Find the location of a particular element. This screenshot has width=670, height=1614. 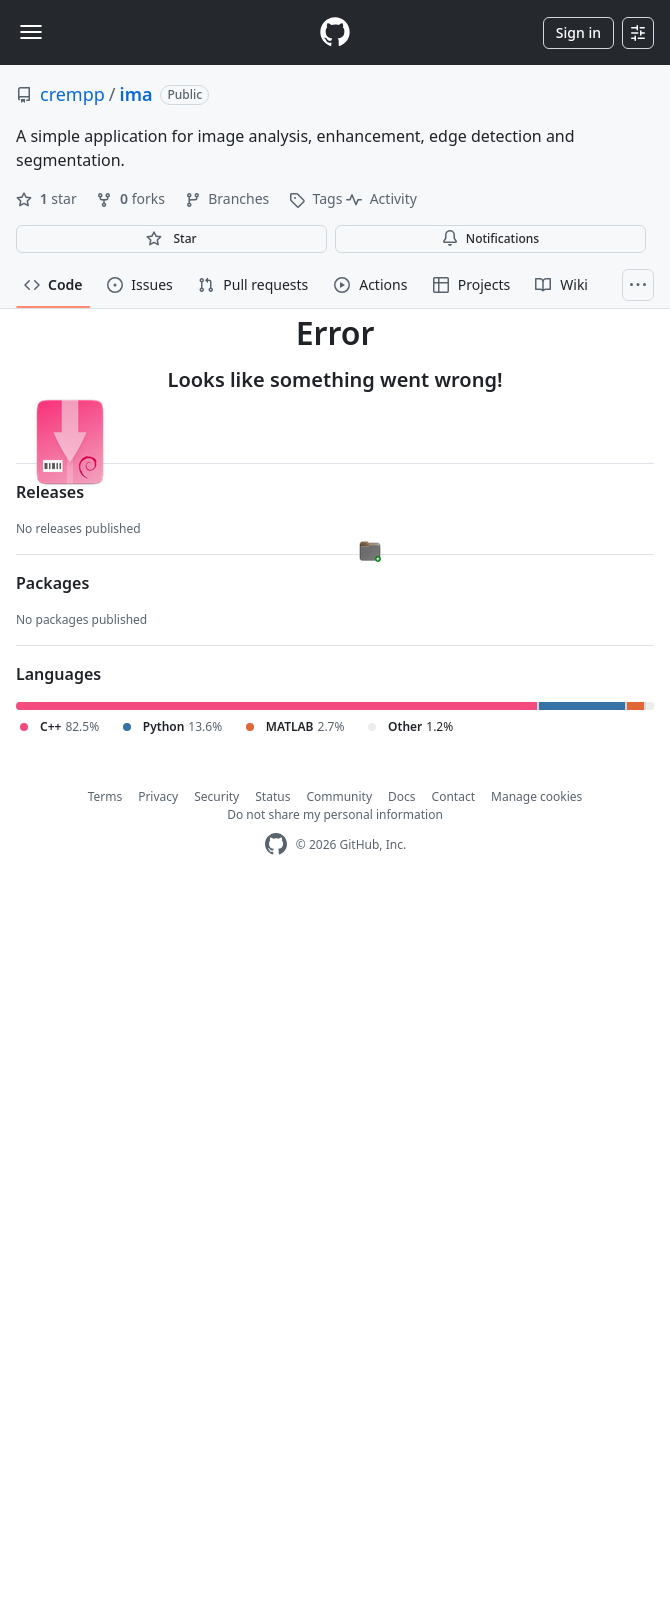

create a new folder is located at coordinates (370, 551).